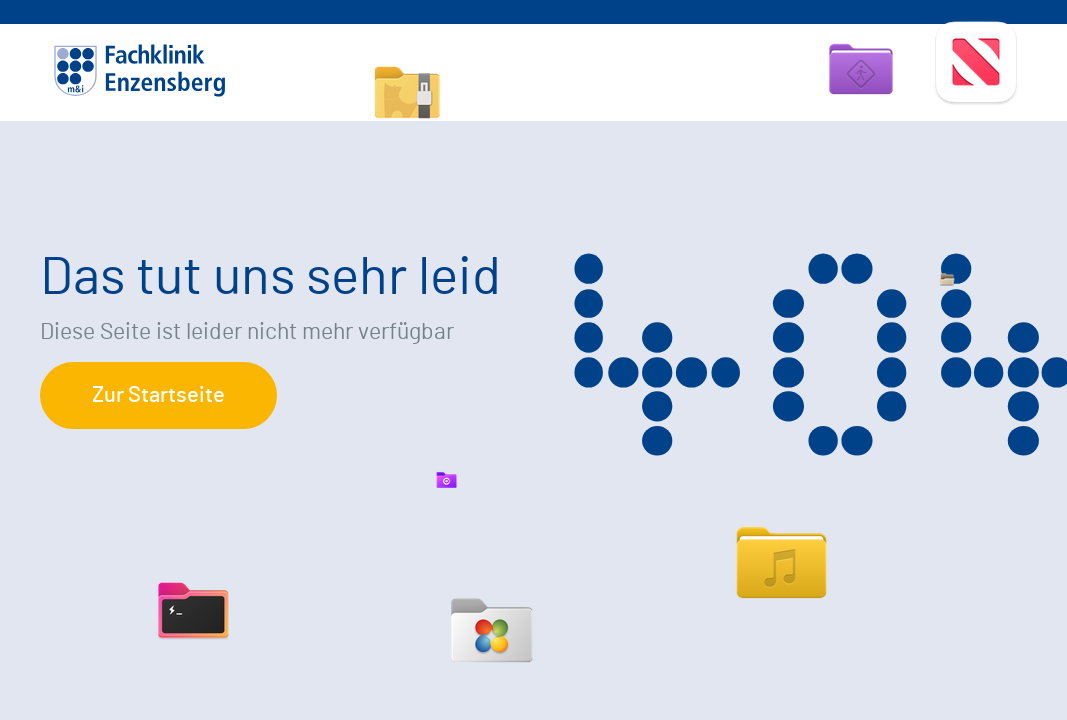  Describe the element at coordinates (446, 480) in the screenshot. I see `open wondershare orgcharting project folder` at that location.